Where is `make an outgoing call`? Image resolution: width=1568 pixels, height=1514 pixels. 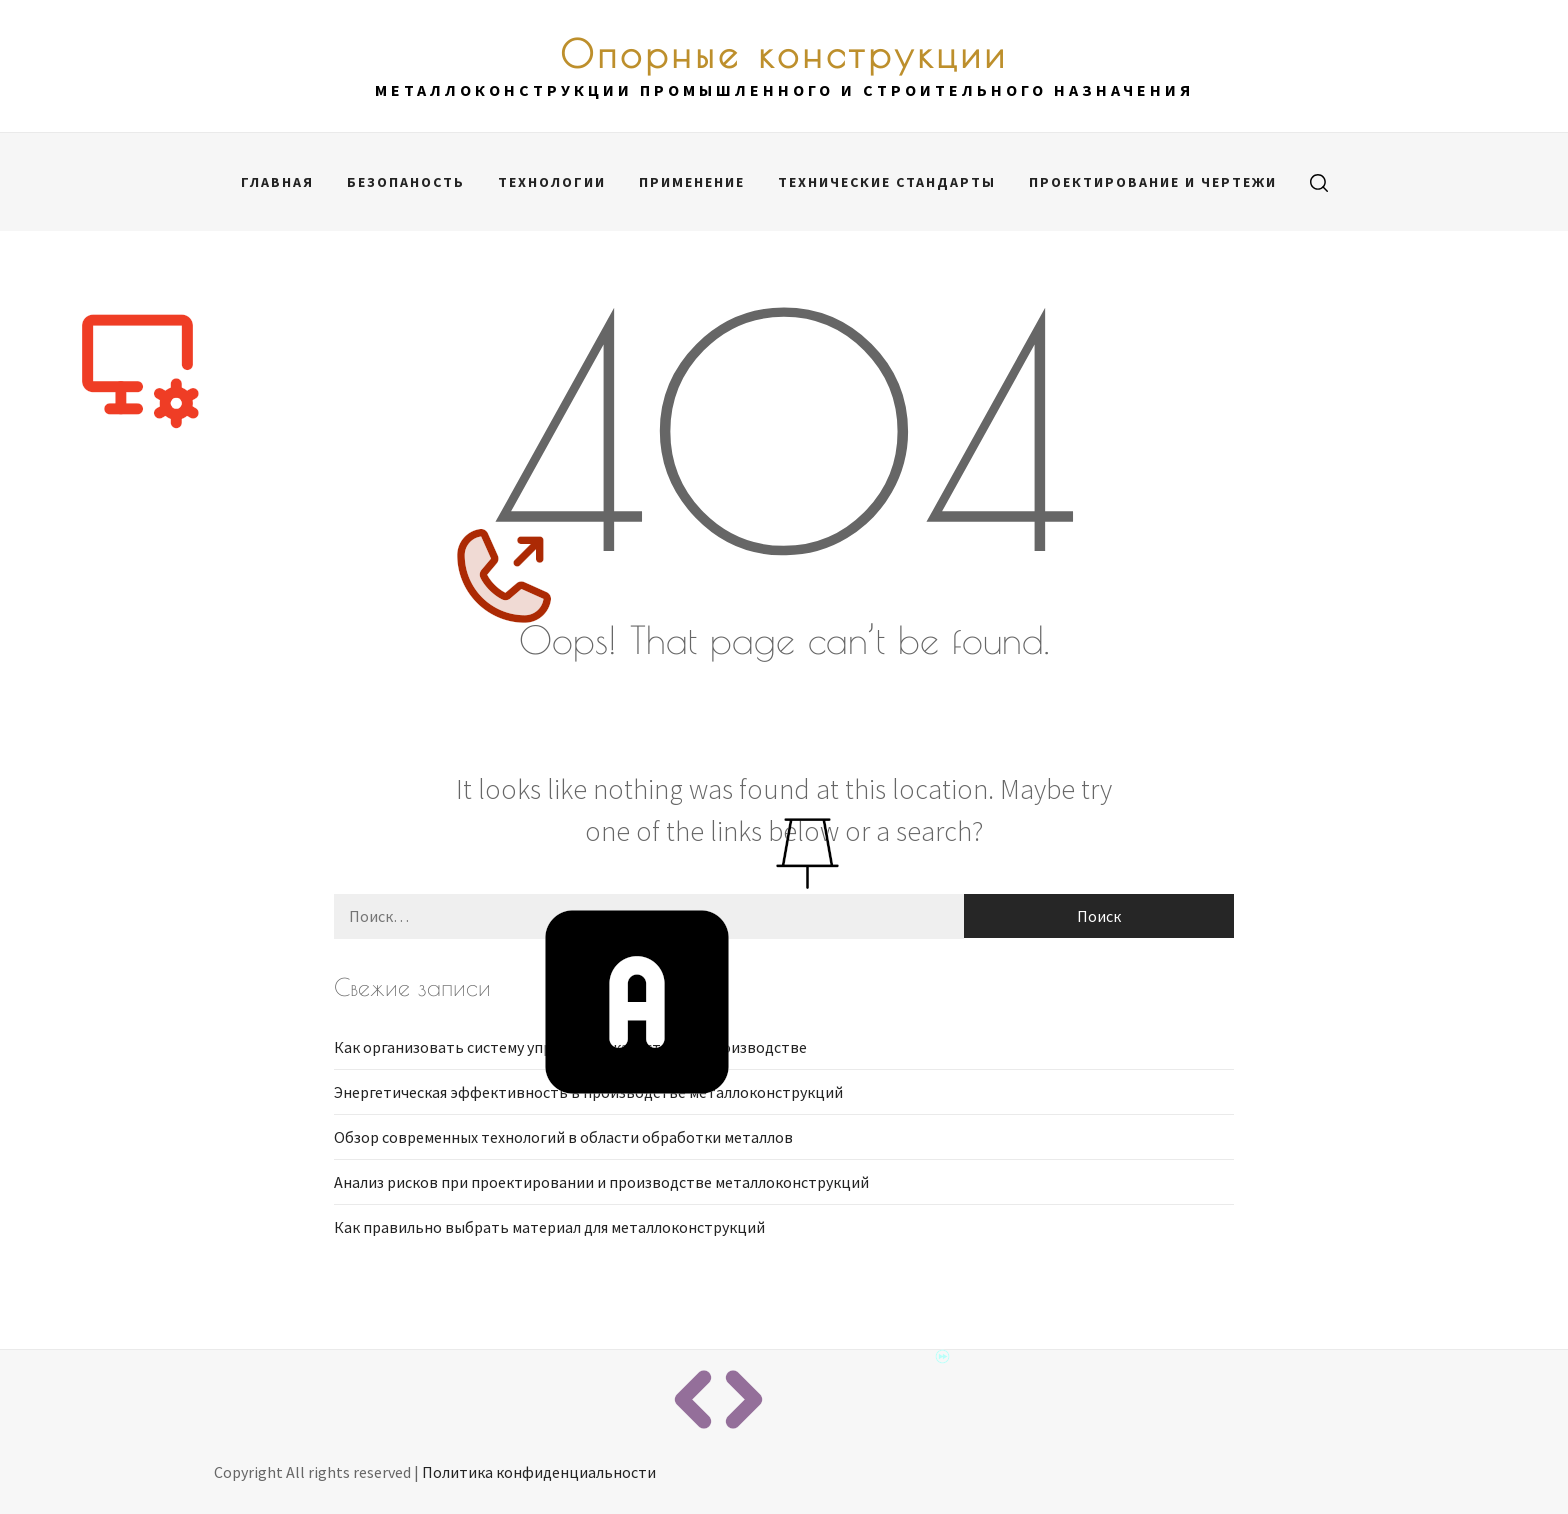 make an outgoing call is located at coordinates (506, 574).